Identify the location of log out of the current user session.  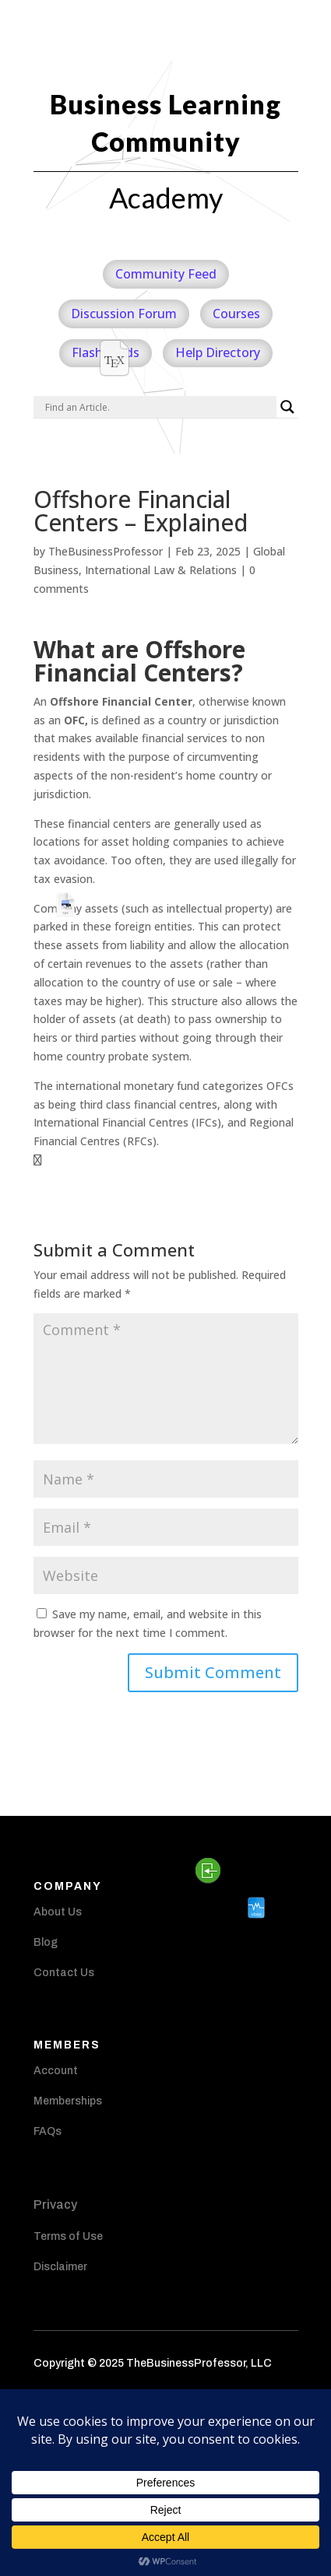
(208, 1870).